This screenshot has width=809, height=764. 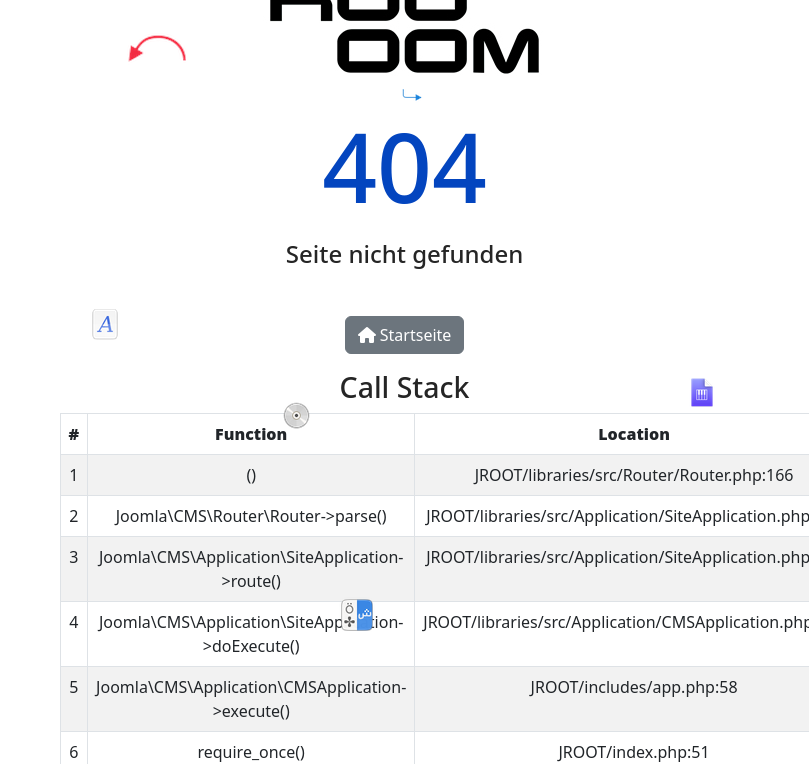 What do you see at coordinates (296, 415) in the screenshot?
I see `access DVD drive or optical media` at bounding box center [296, 415].